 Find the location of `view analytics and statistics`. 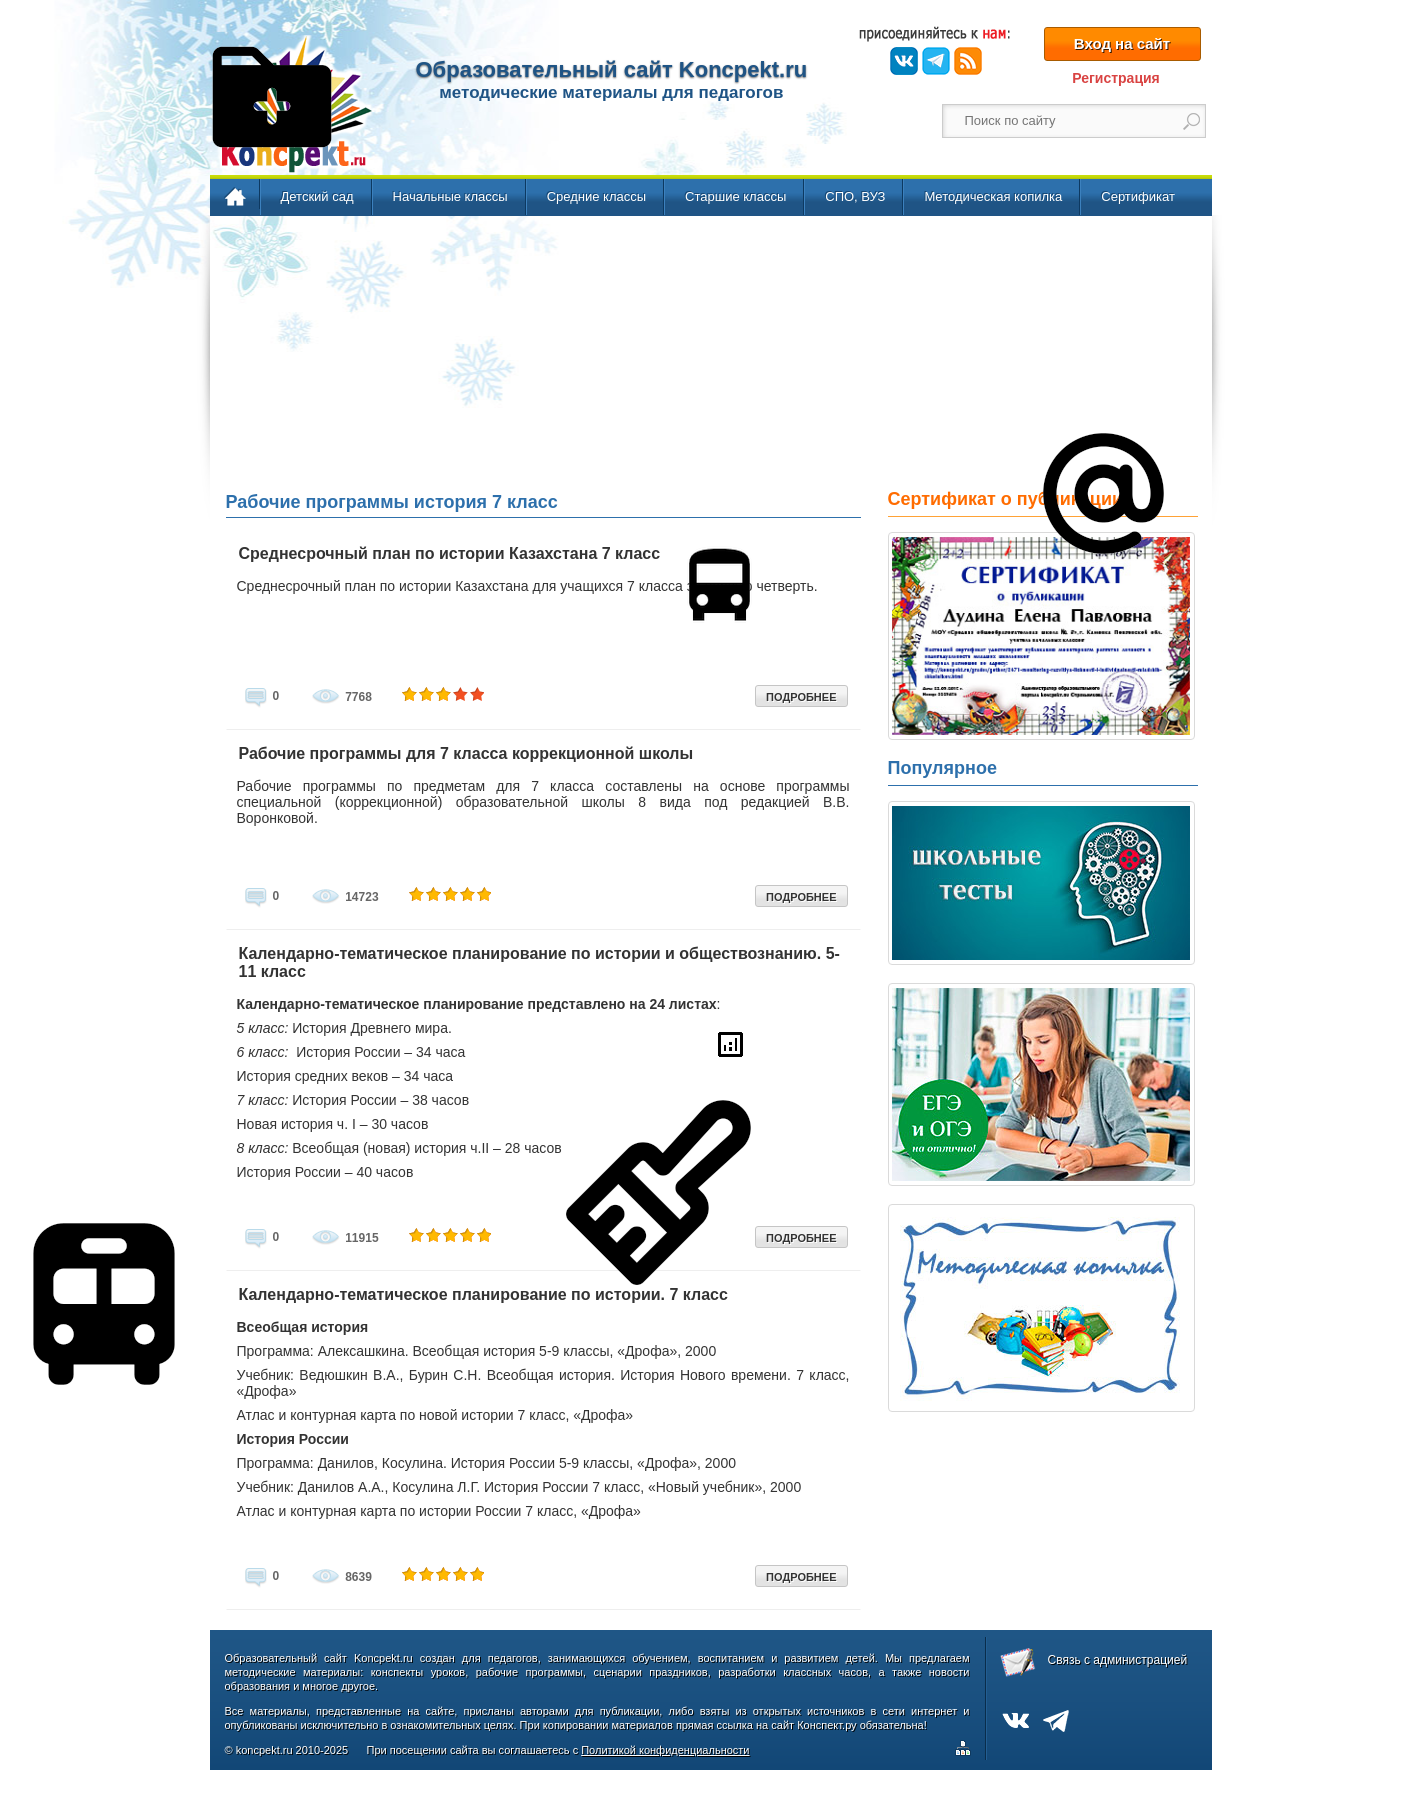

view analytics and statistics is located at coordinates (730, 1044).